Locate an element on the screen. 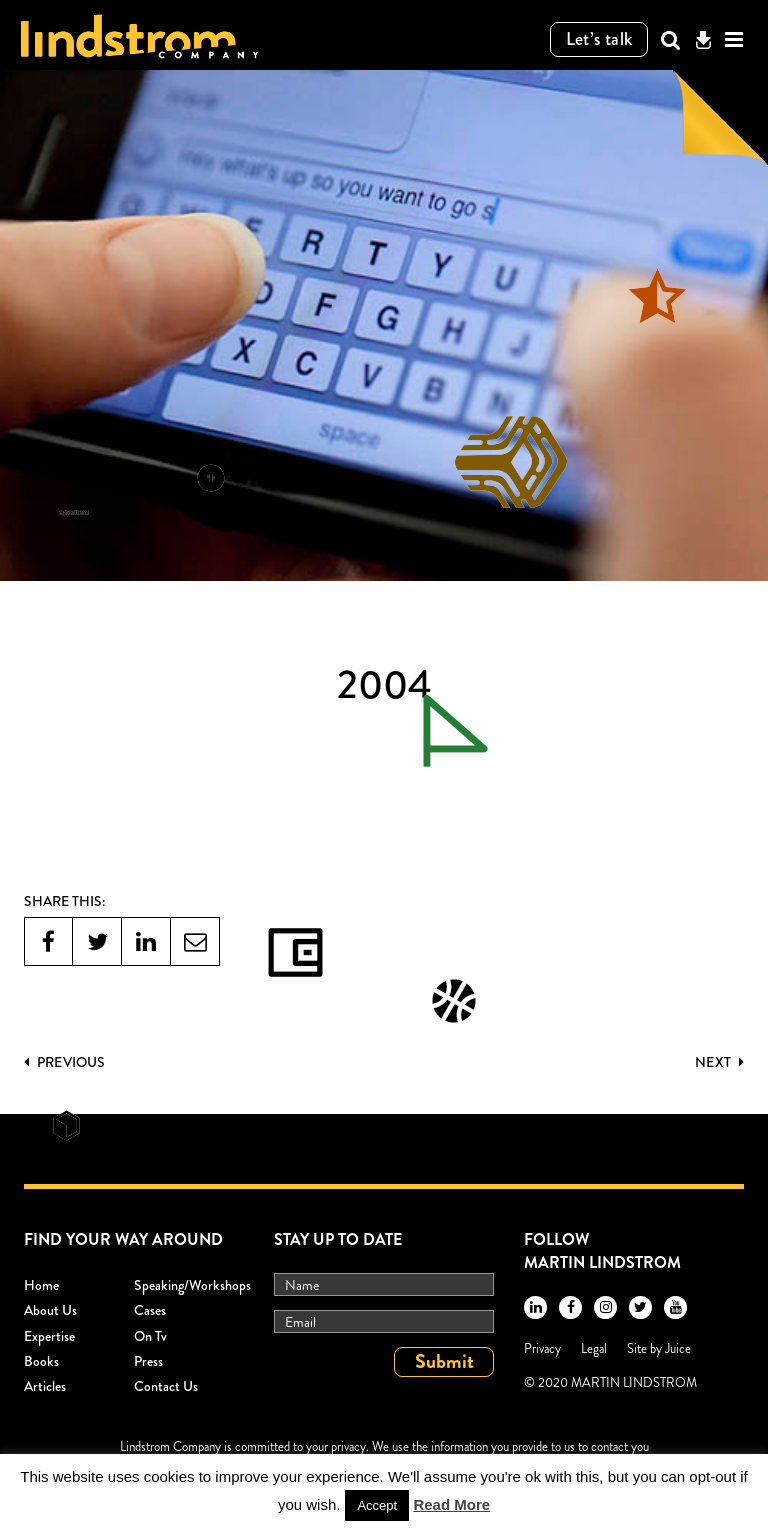  indicates a partial rating or half-star score is located at coordinates (657, 297).